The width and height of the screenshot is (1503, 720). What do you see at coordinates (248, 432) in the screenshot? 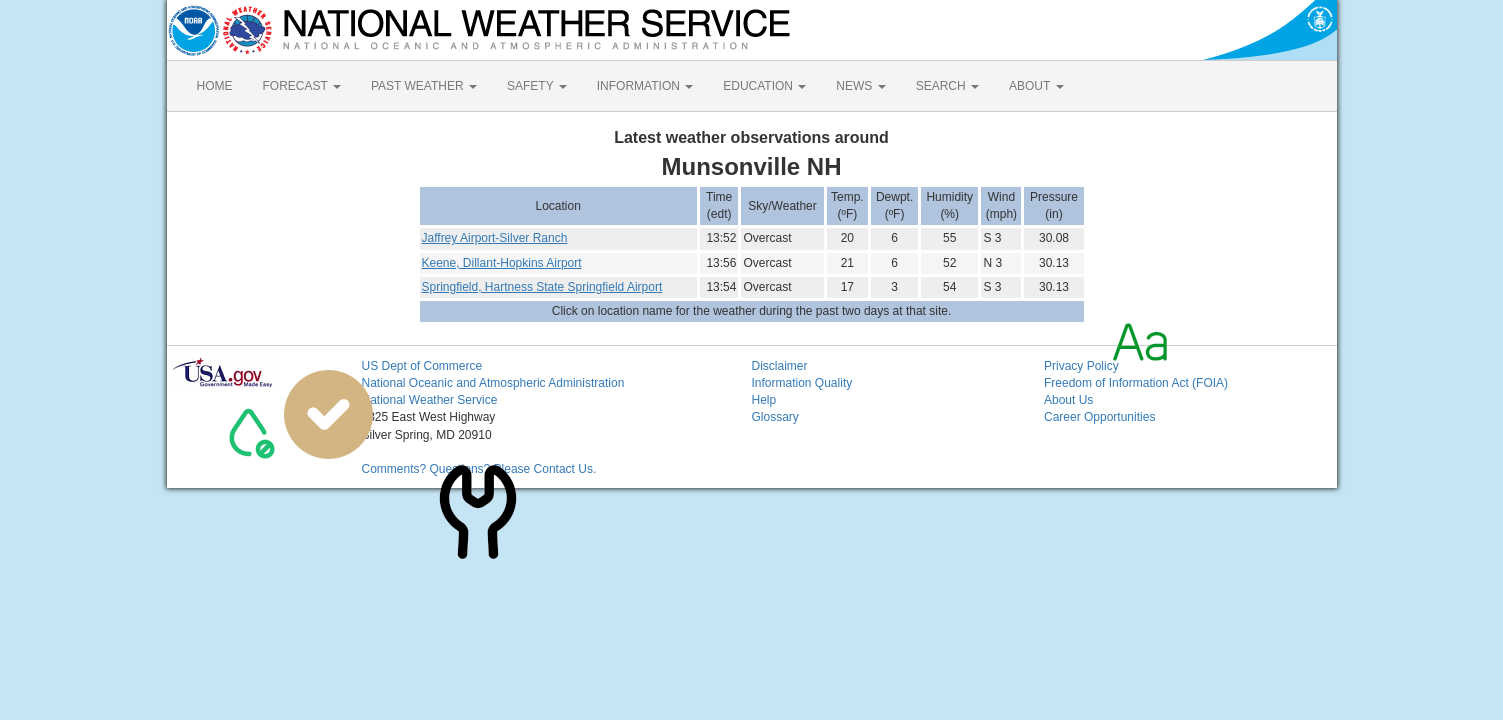
I see `disable water or liquid-related feature` at bounding box center [248, 432].